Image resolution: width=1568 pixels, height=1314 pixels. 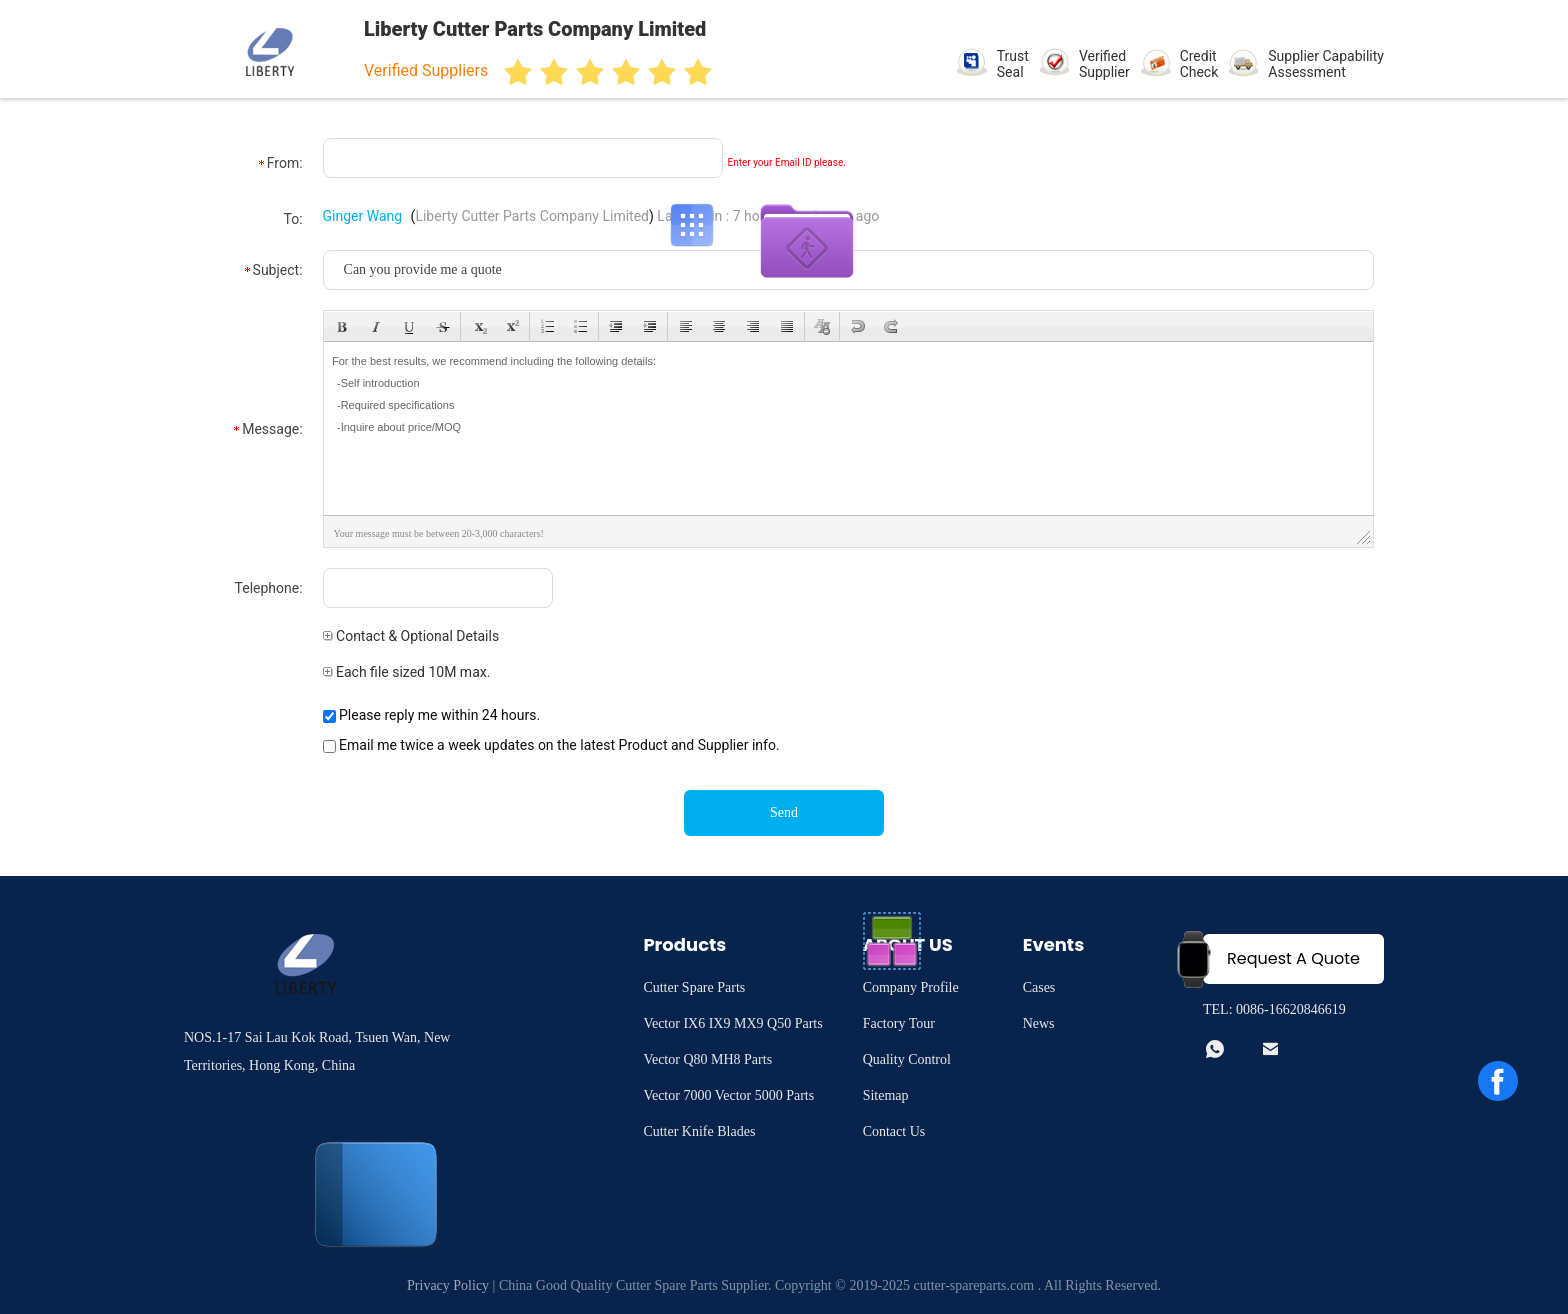 What do you see at coordinates (807, 241) in the screenshot?
I see `access public or shared folder` at bounding box center [807, 241].